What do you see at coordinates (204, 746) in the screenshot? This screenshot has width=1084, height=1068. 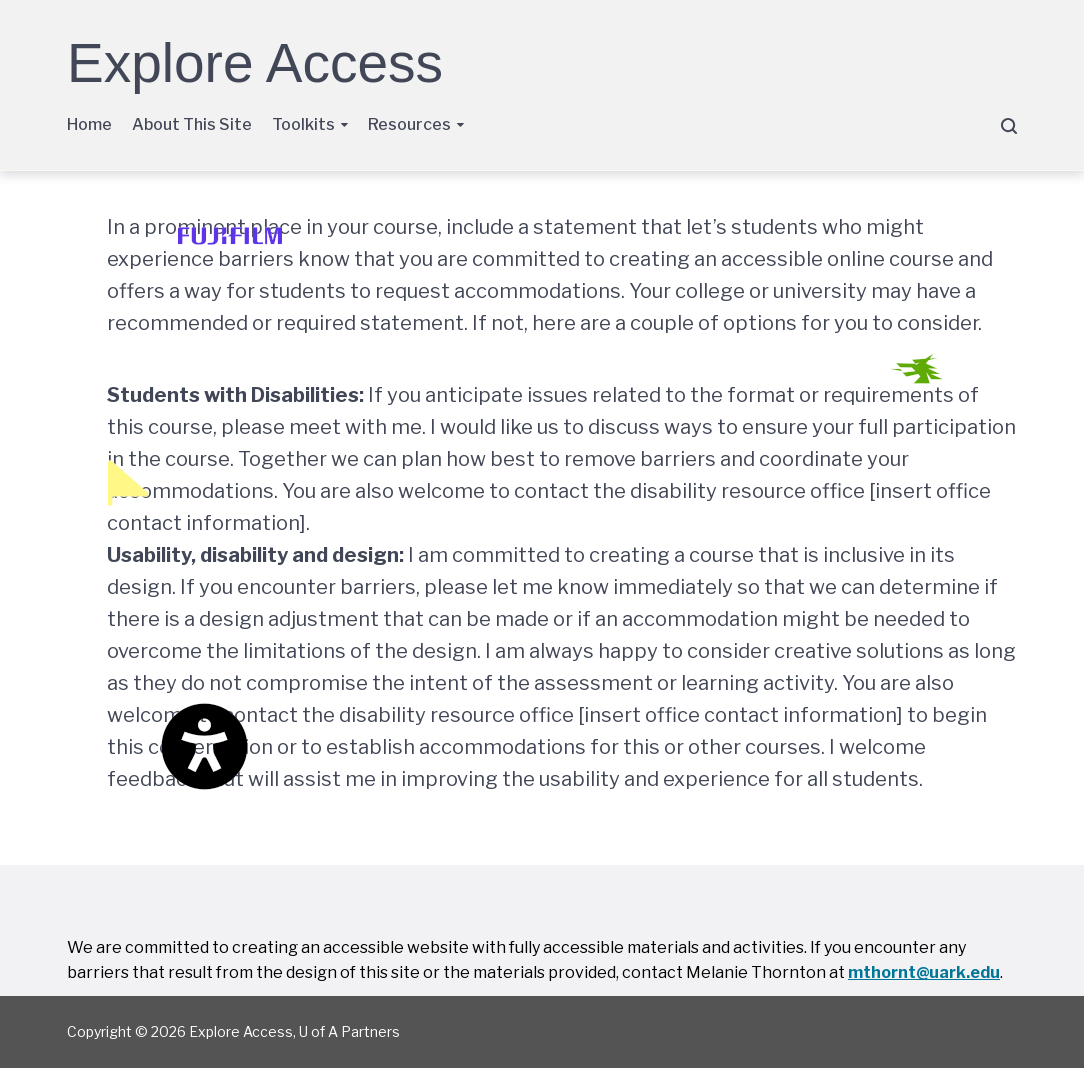 I see `enable accessibility features` at bounding box center [204, 746].